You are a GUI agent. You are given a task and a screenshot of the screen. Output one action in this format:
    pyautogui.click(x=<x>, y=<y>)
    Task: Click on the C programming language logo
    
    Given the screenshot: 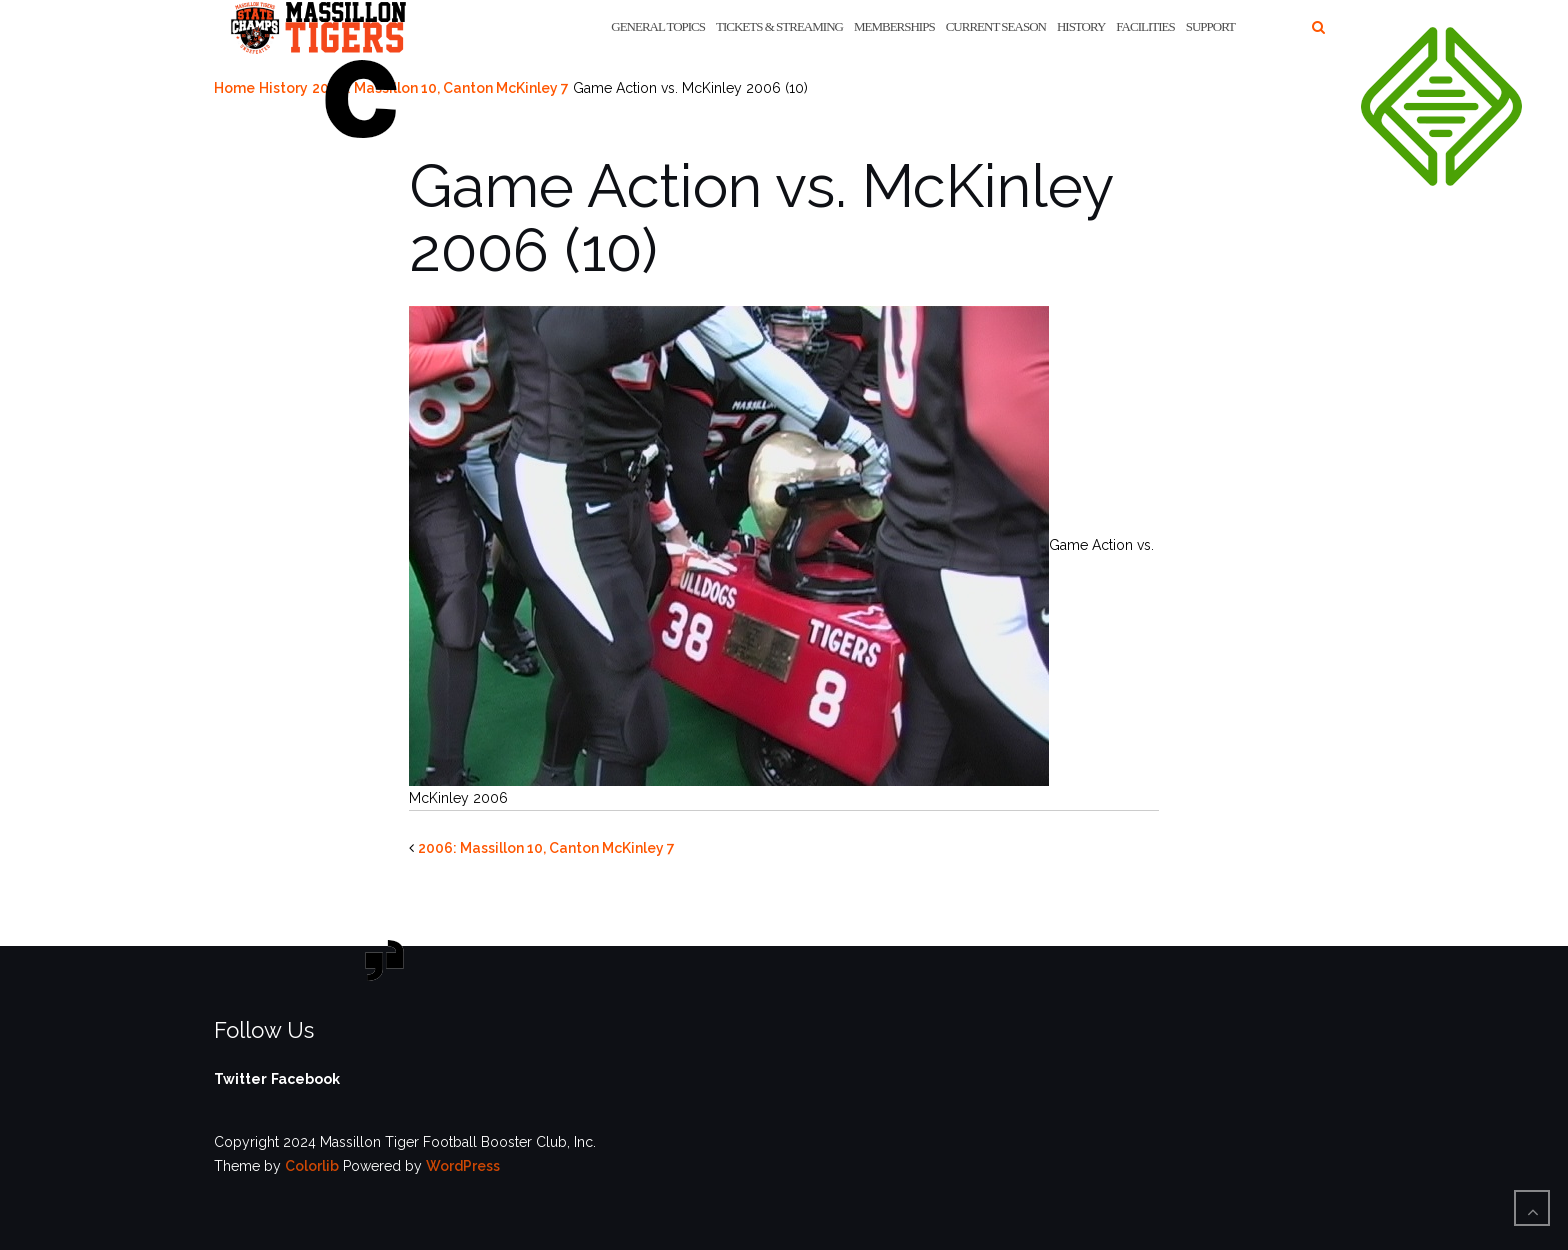 What is the action you would take?
    pyautogui.click(x=361, y=99)
    